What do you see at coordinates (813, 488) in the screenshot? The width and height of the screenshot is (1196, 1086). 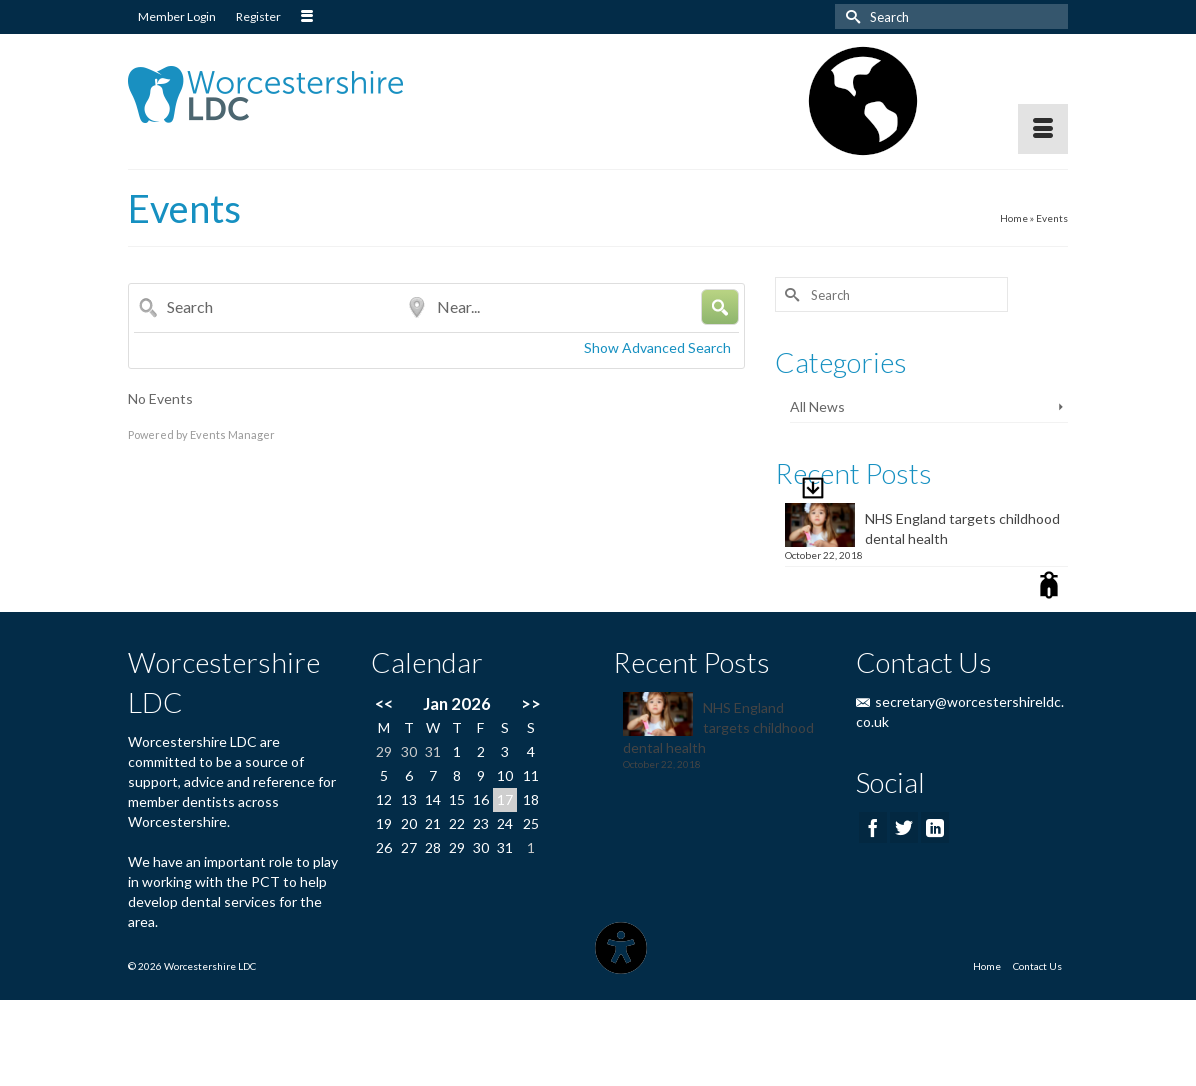 I see `download file or content` at bounding box center [813, 488].